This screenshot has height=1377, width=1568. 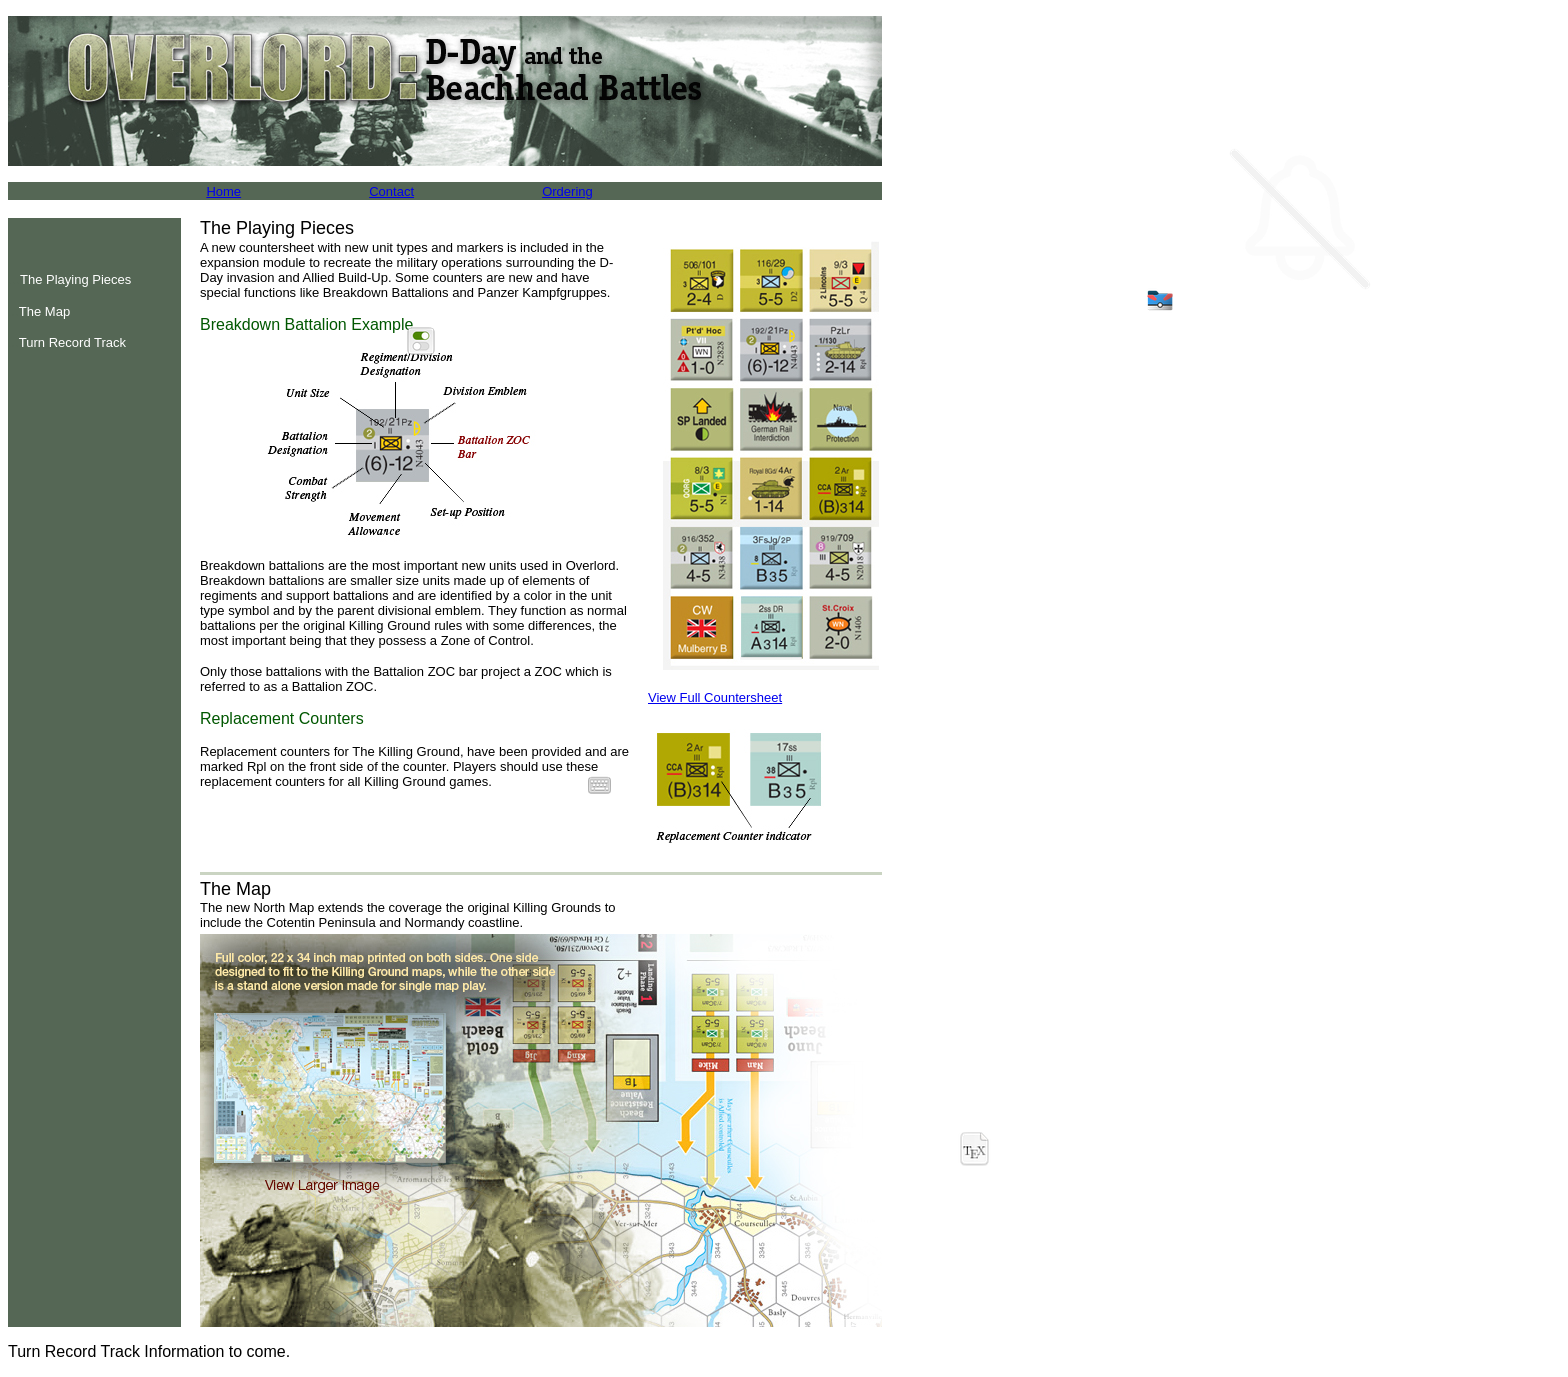 I want to click on notifications are currently disabled, so click(x=1300, y=219).